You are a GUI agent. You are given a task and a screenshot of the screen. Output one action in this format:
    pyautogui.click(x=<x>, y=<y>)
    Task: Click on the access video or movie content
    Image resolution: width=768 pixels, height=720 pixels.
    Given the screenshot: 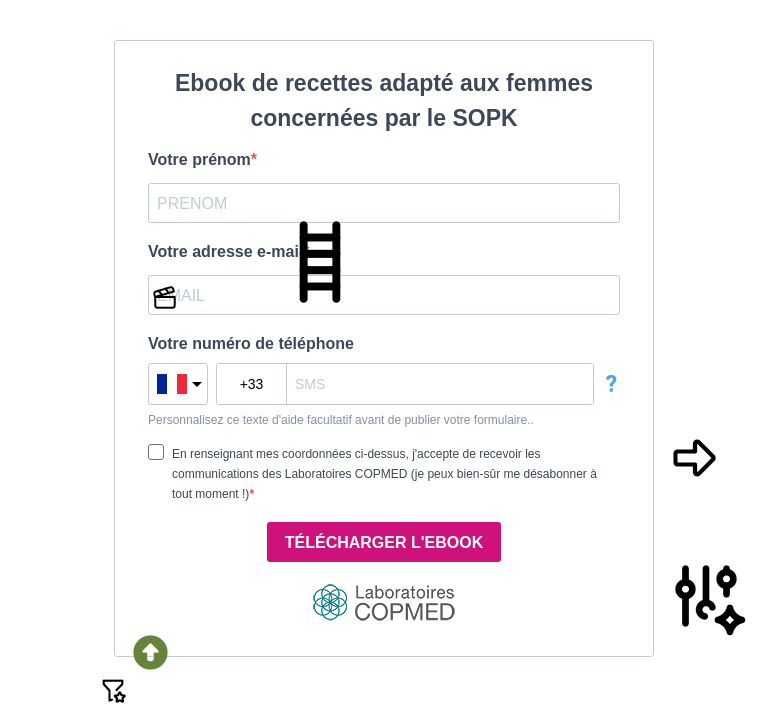 What is the action you would take?
    pyautogui.click(x=165, y=298)
    